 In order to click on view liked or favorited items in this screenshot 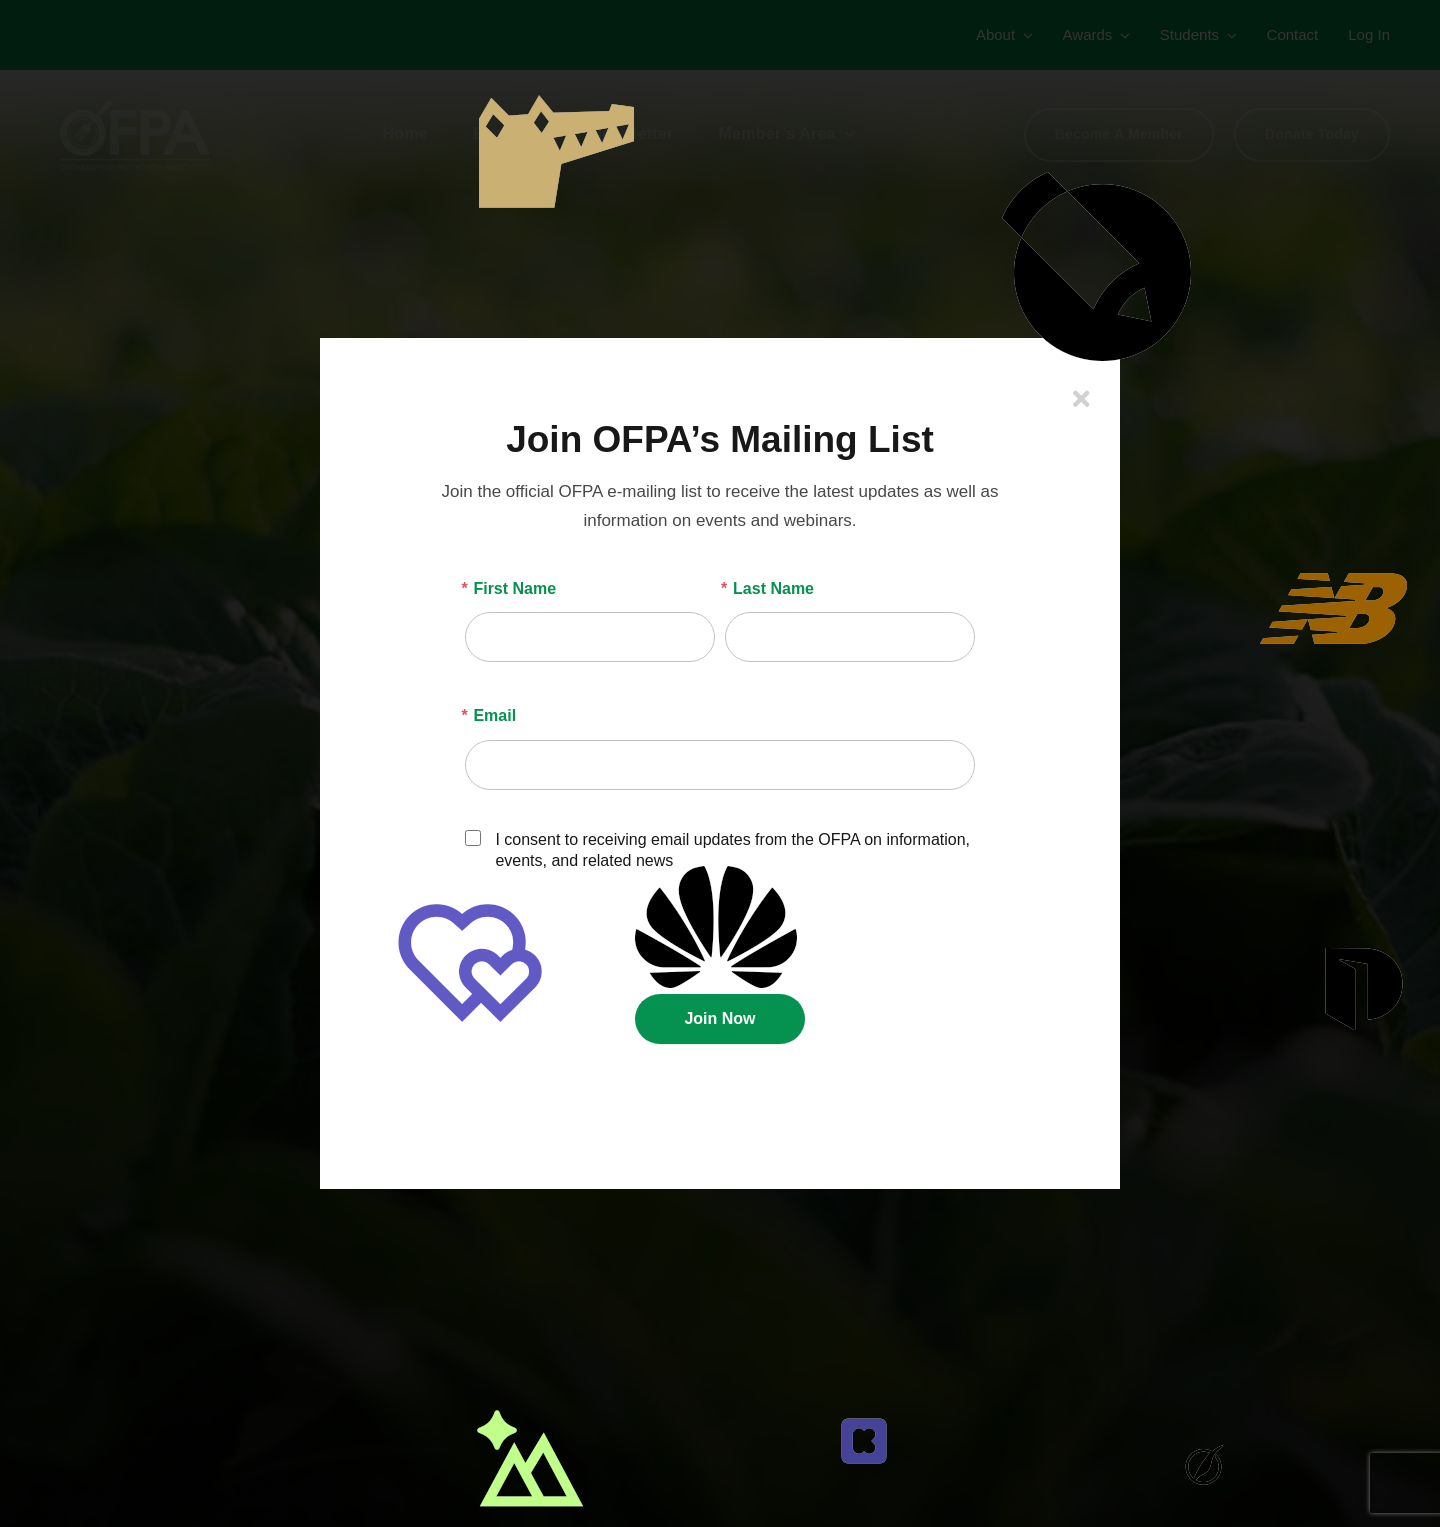, I will do `click(468, 961)`.